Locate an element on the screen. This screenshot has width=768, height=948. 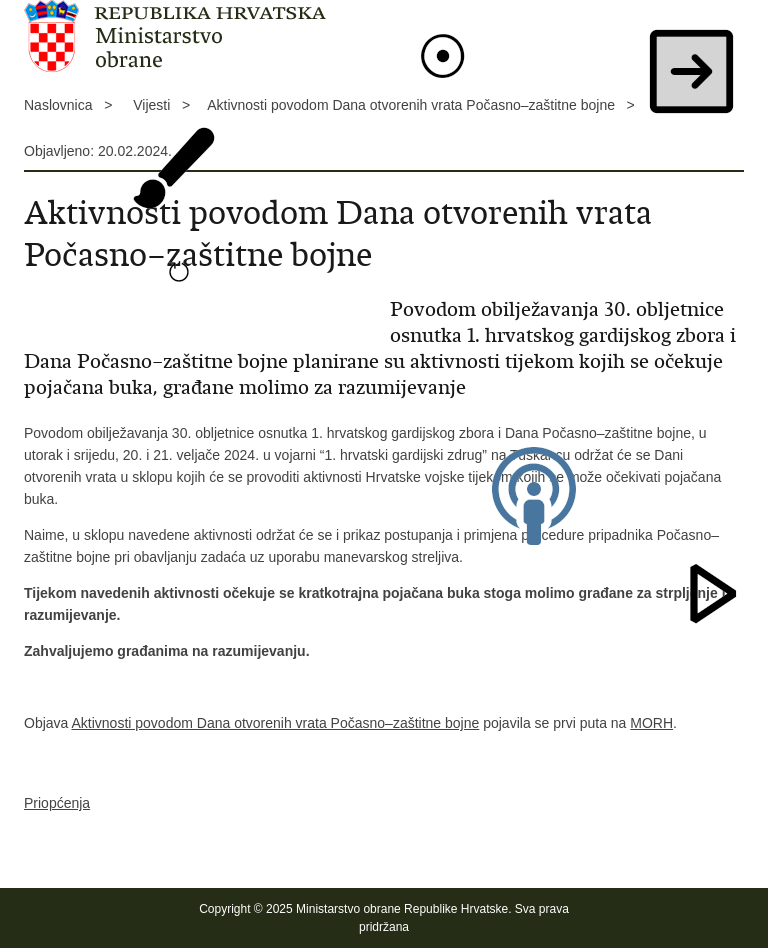
start a live broadcast or stream is located at coordinates (534, 496).